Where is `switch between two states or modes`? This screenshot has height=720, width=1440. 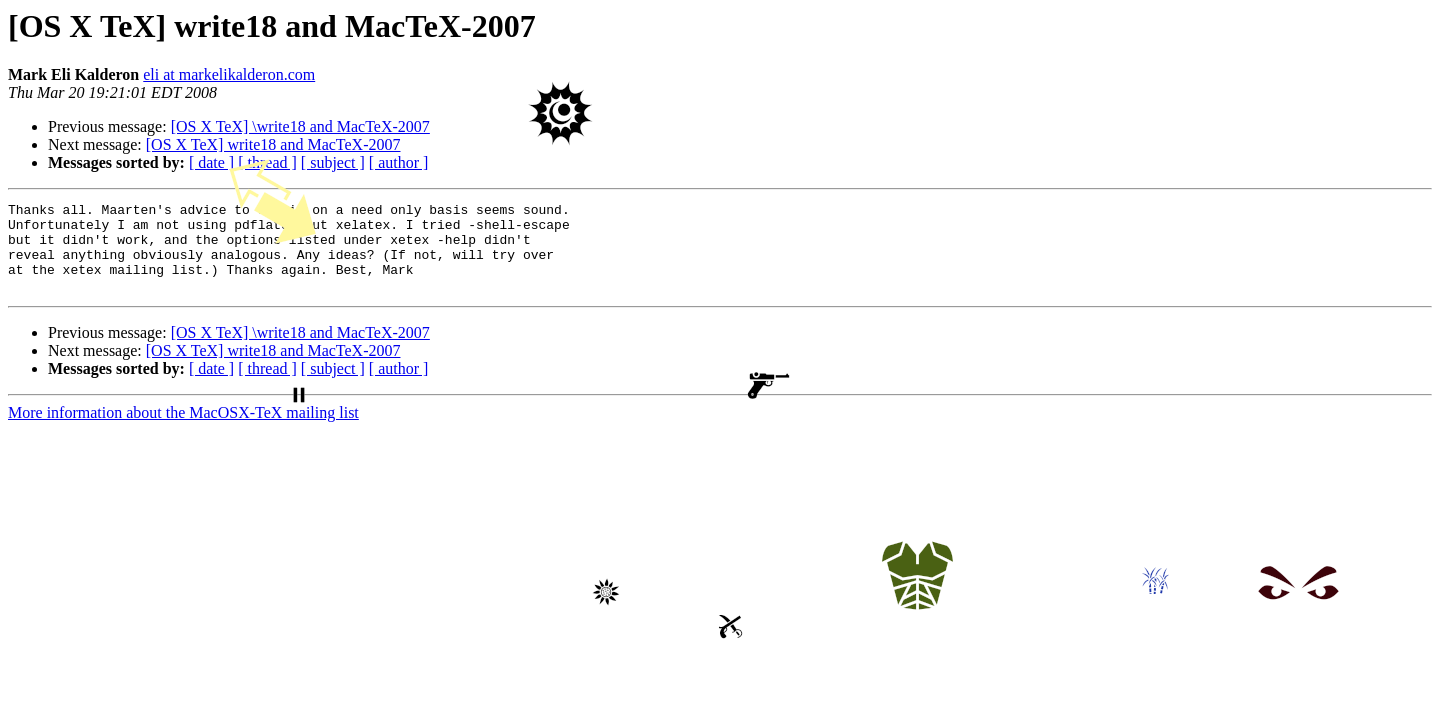 switch between two states or modes is located at coordinates (272, 201).